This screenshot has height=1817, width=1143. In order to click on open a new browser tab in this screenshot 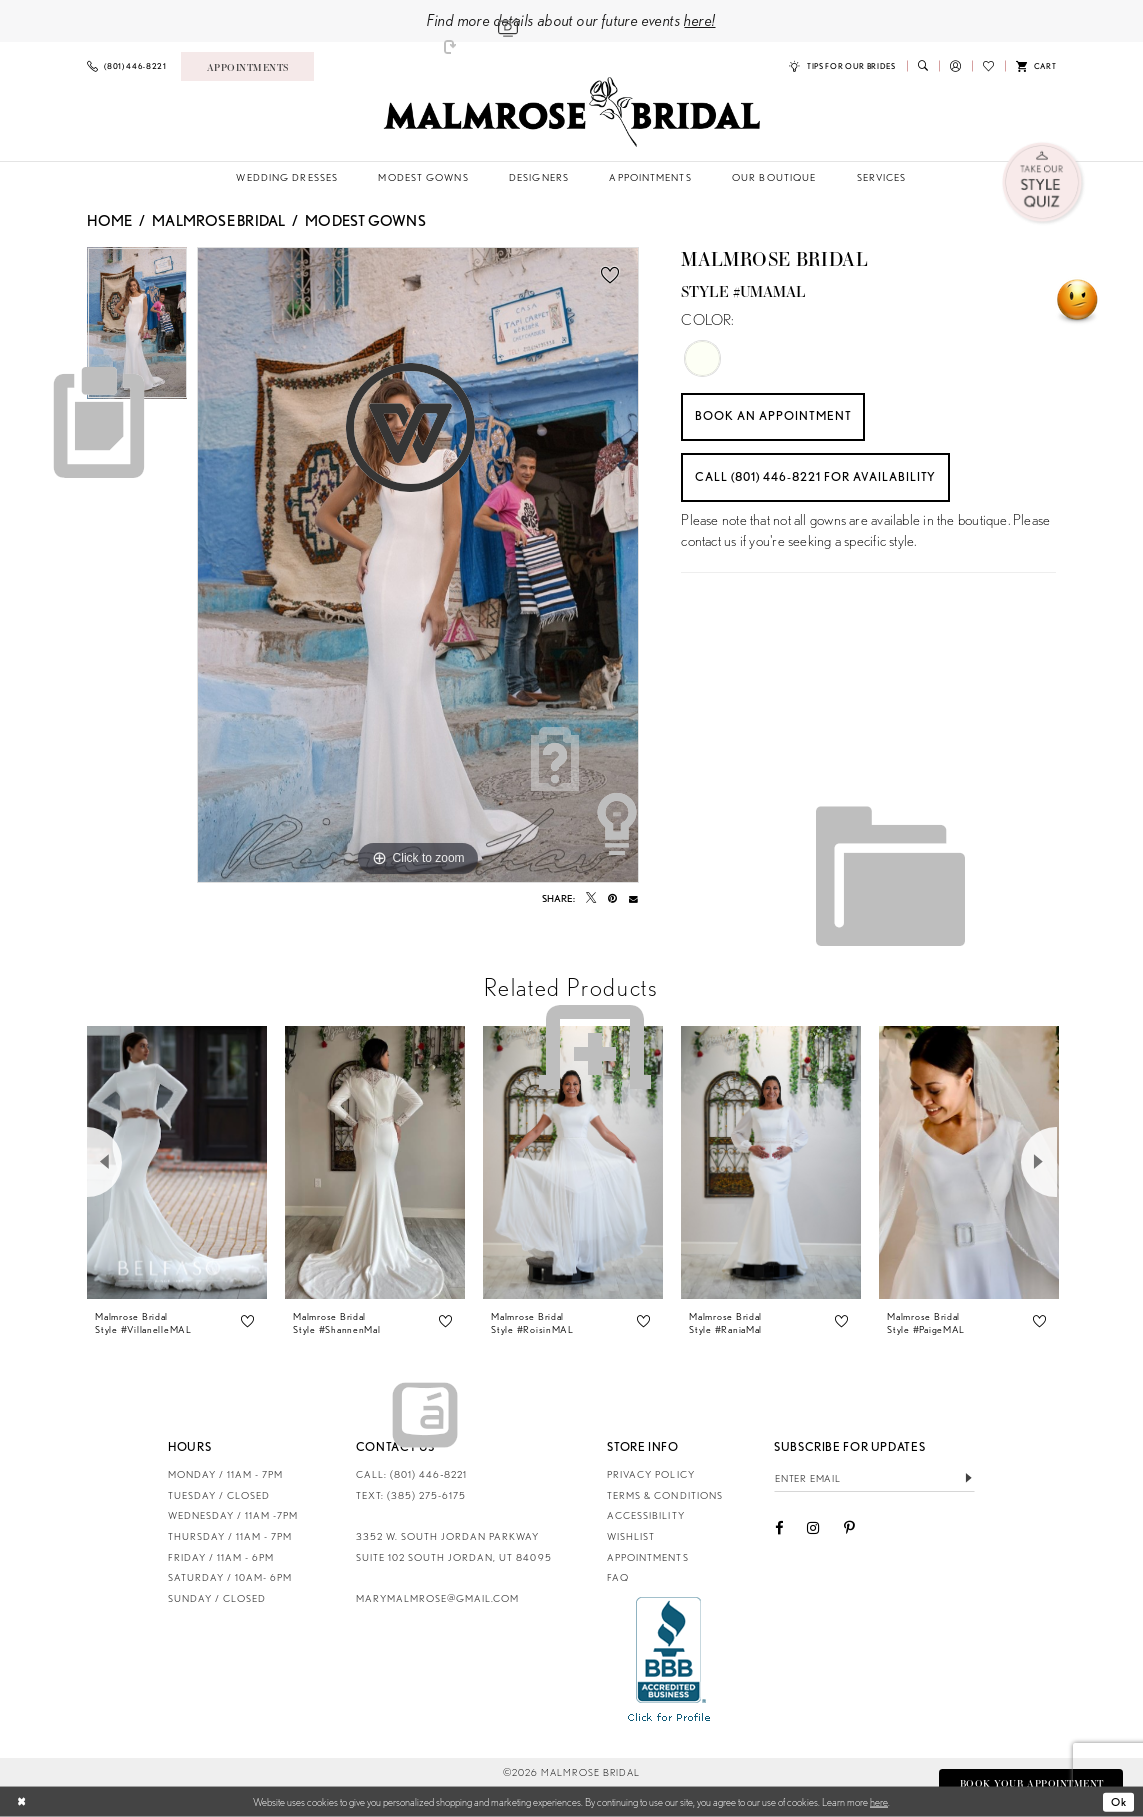, I will do `click(595, 1047)`.